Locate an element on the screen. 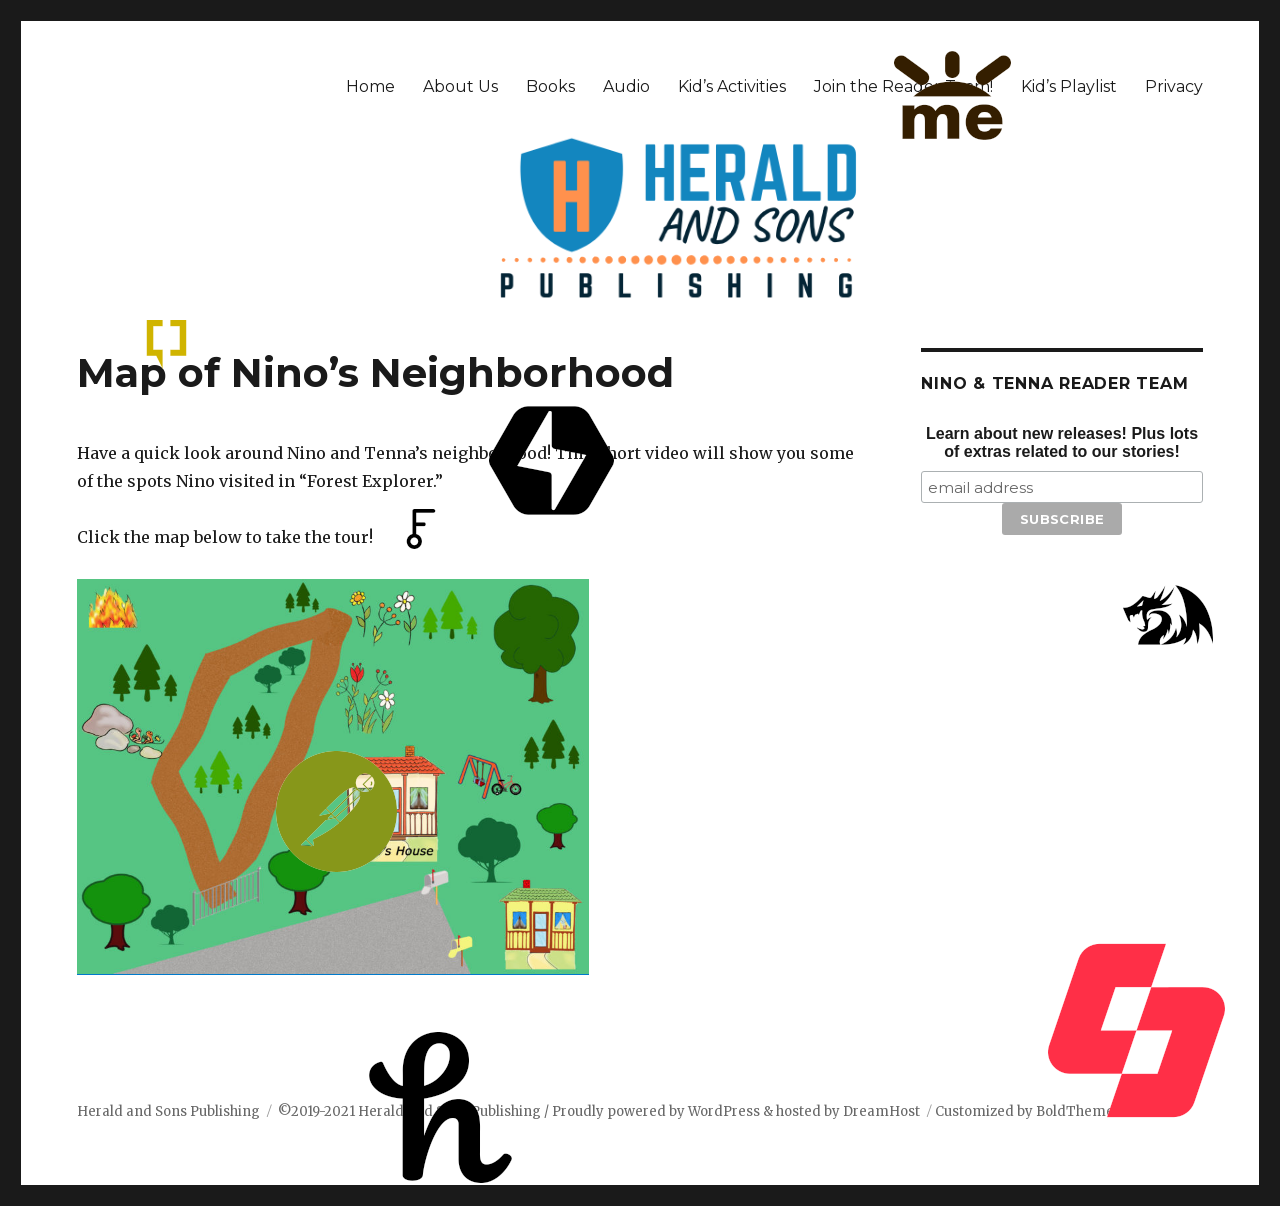  sauce labs logo - a cloud-based testing platform is located at coordinates (1136, 1030).